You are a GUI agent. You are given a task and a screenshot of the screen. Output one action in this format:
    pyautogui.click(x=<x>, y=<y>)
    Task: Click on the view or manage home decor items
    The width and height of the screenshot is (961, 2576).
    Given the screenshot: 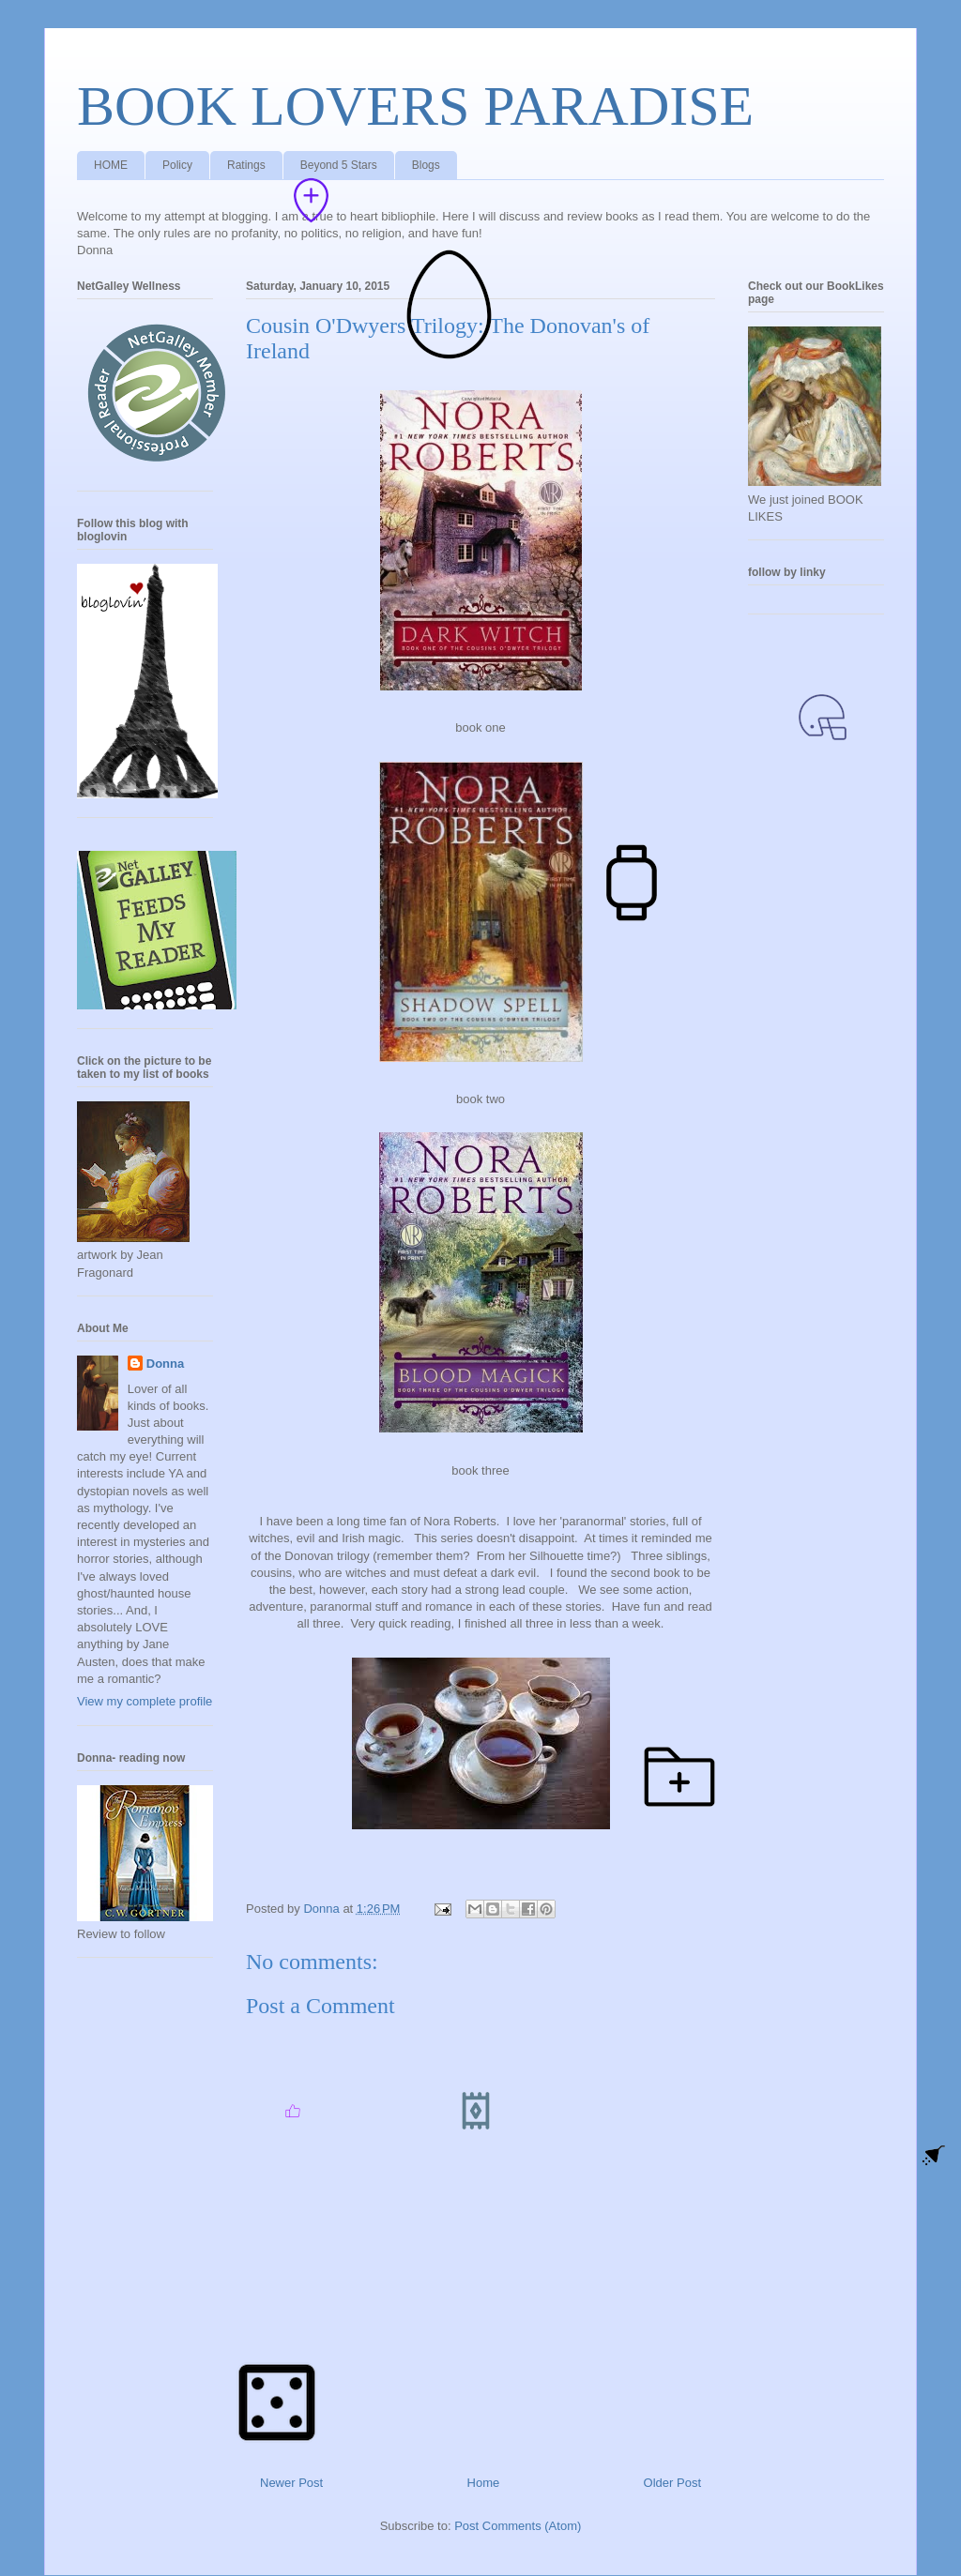 What is the action you would take?
    pyautogui.click(x=476, y=2111)
    